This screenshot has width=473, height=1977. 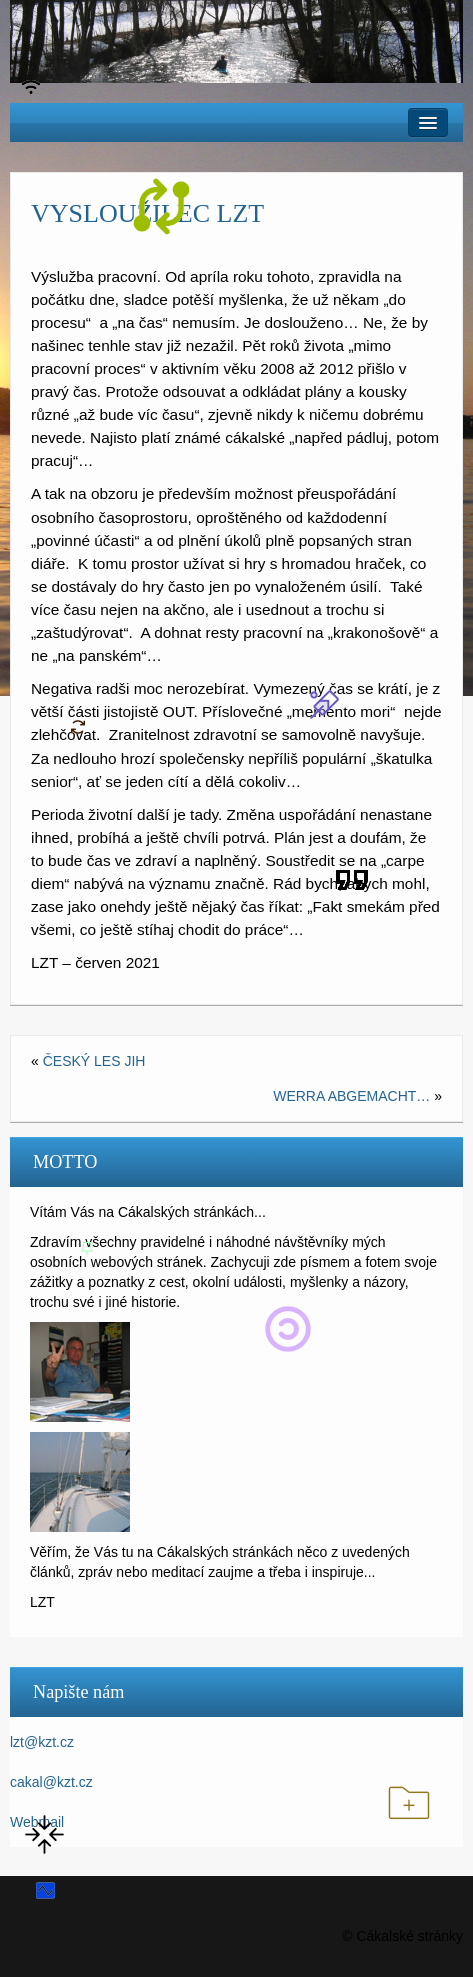 I want to click on collapse or minimize content from all directions, so click(x=44, y=1834).